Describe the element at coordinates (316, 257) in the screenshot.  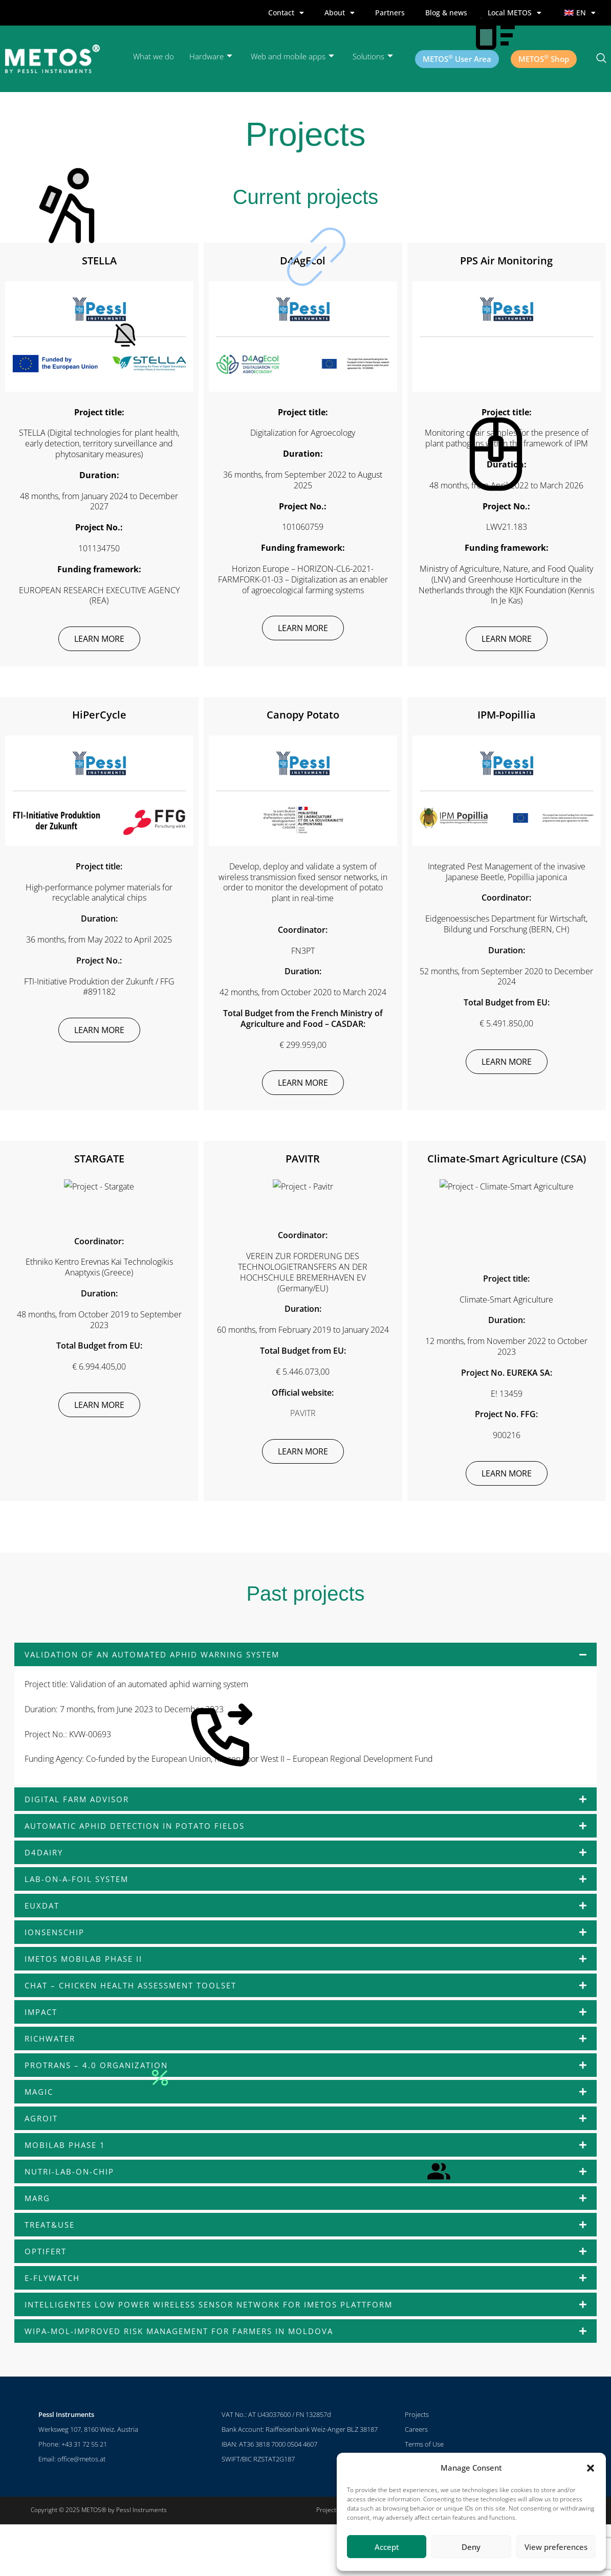
I see `copy link to clipboard` at that location.